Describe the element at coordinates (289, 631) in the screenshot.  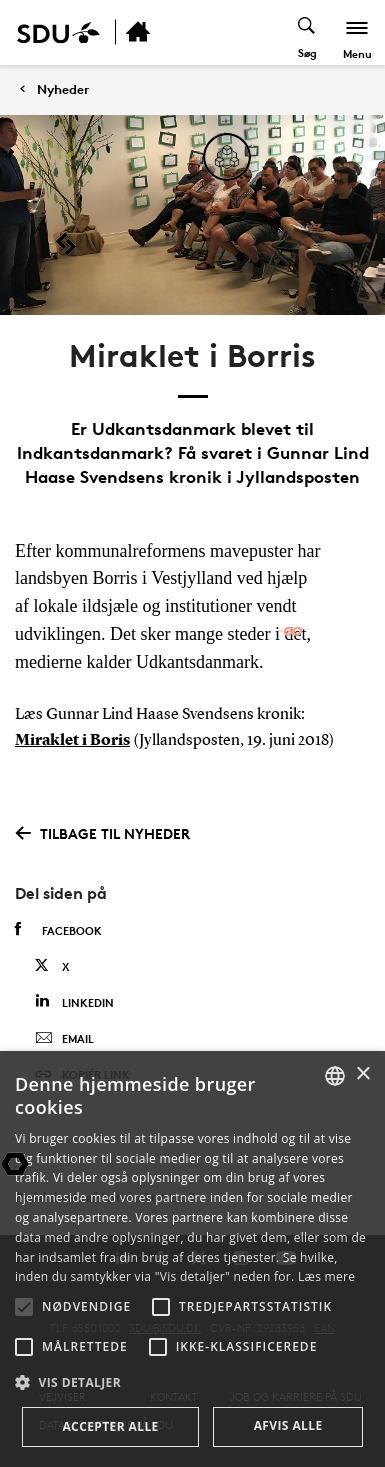
I see `go programming language logo` at that location.